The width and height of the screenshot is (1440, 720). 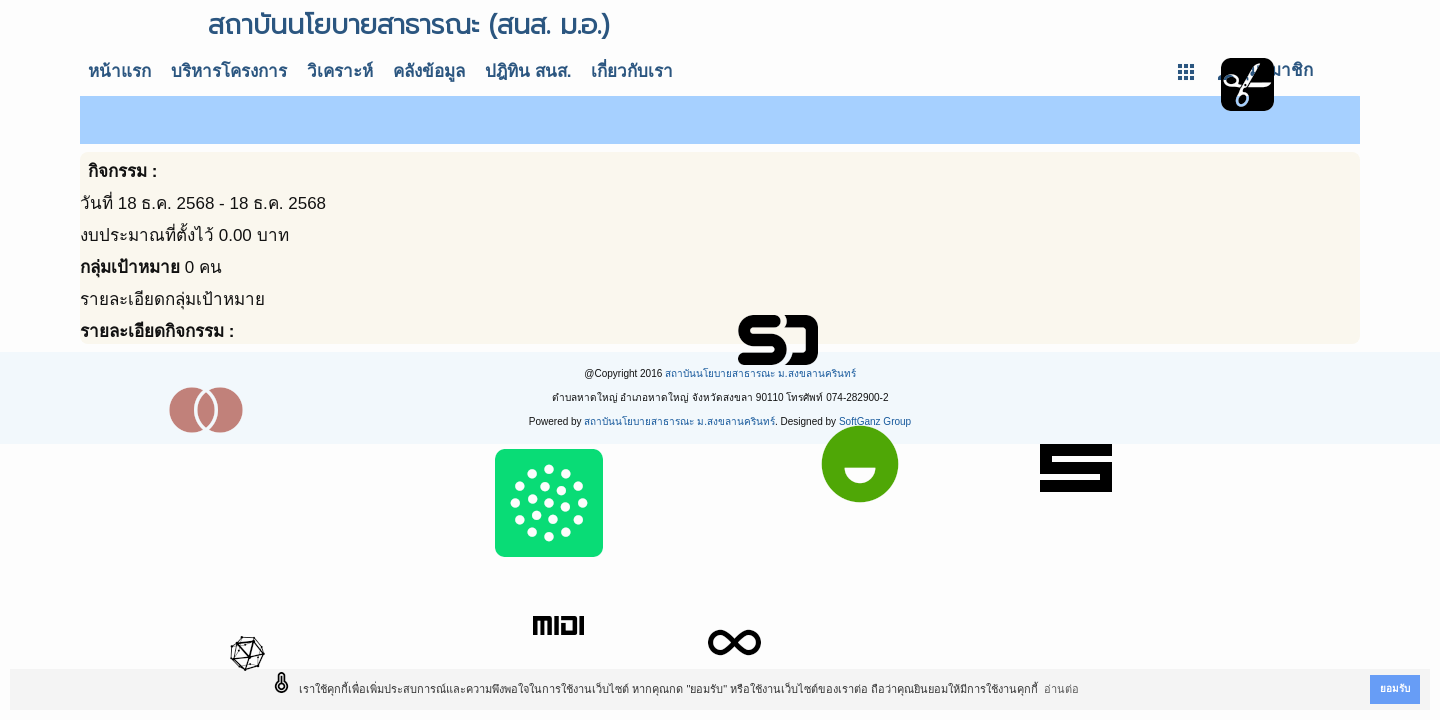 I want to click on open the Photocrowd app, so click(x=549, y=503).